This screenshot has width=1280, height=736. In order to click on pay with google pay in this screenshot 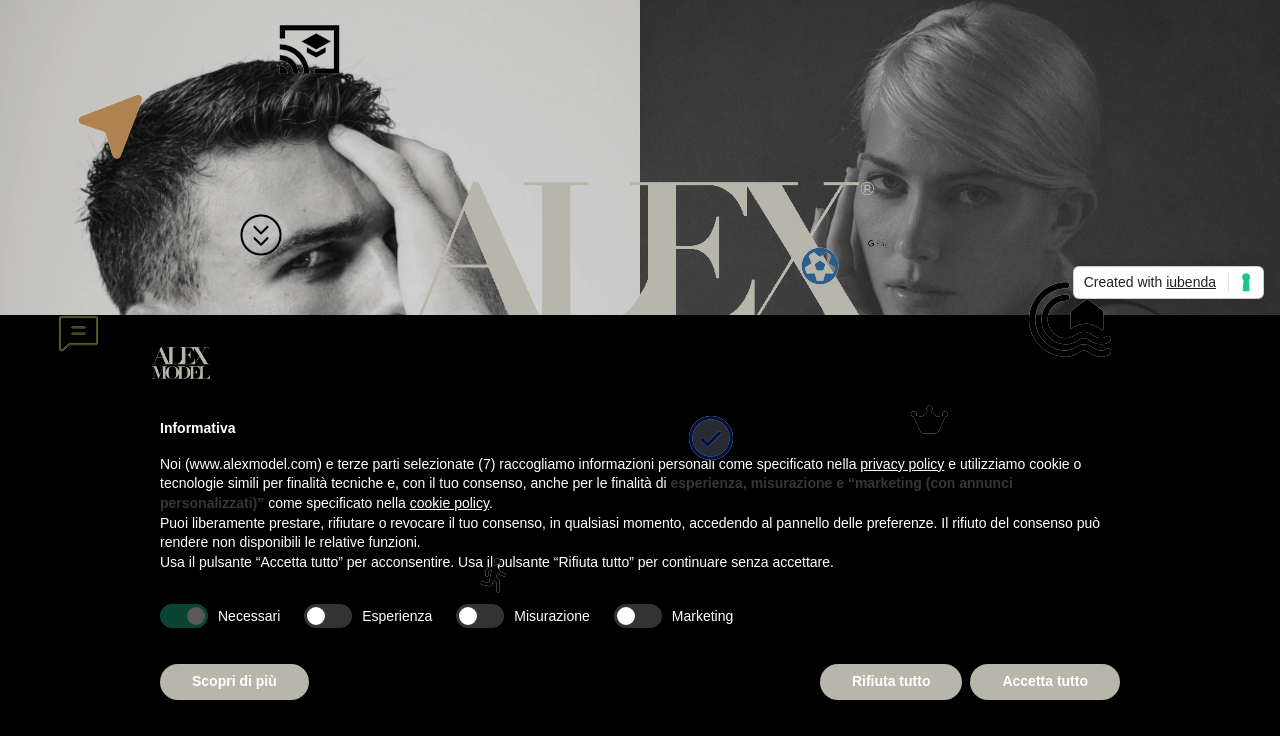, I will do `click(878, 244)`.